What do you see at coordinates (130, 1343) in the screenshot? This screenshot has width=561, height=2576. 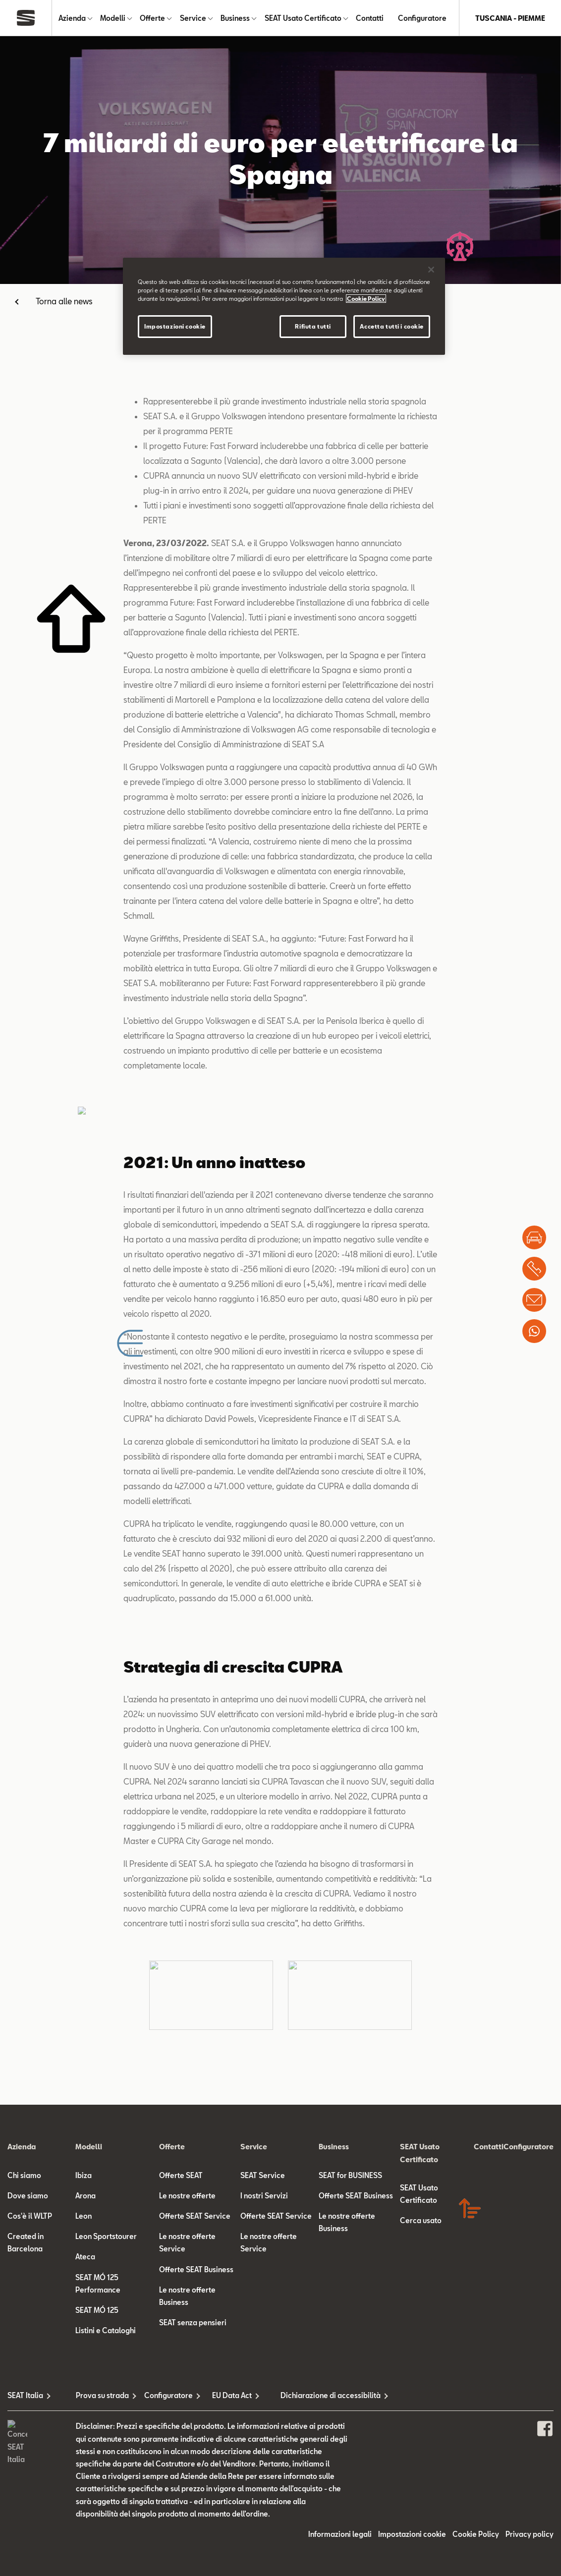 I see `indicates set membership in mathematical notation` at bounding box center [130, 1343].